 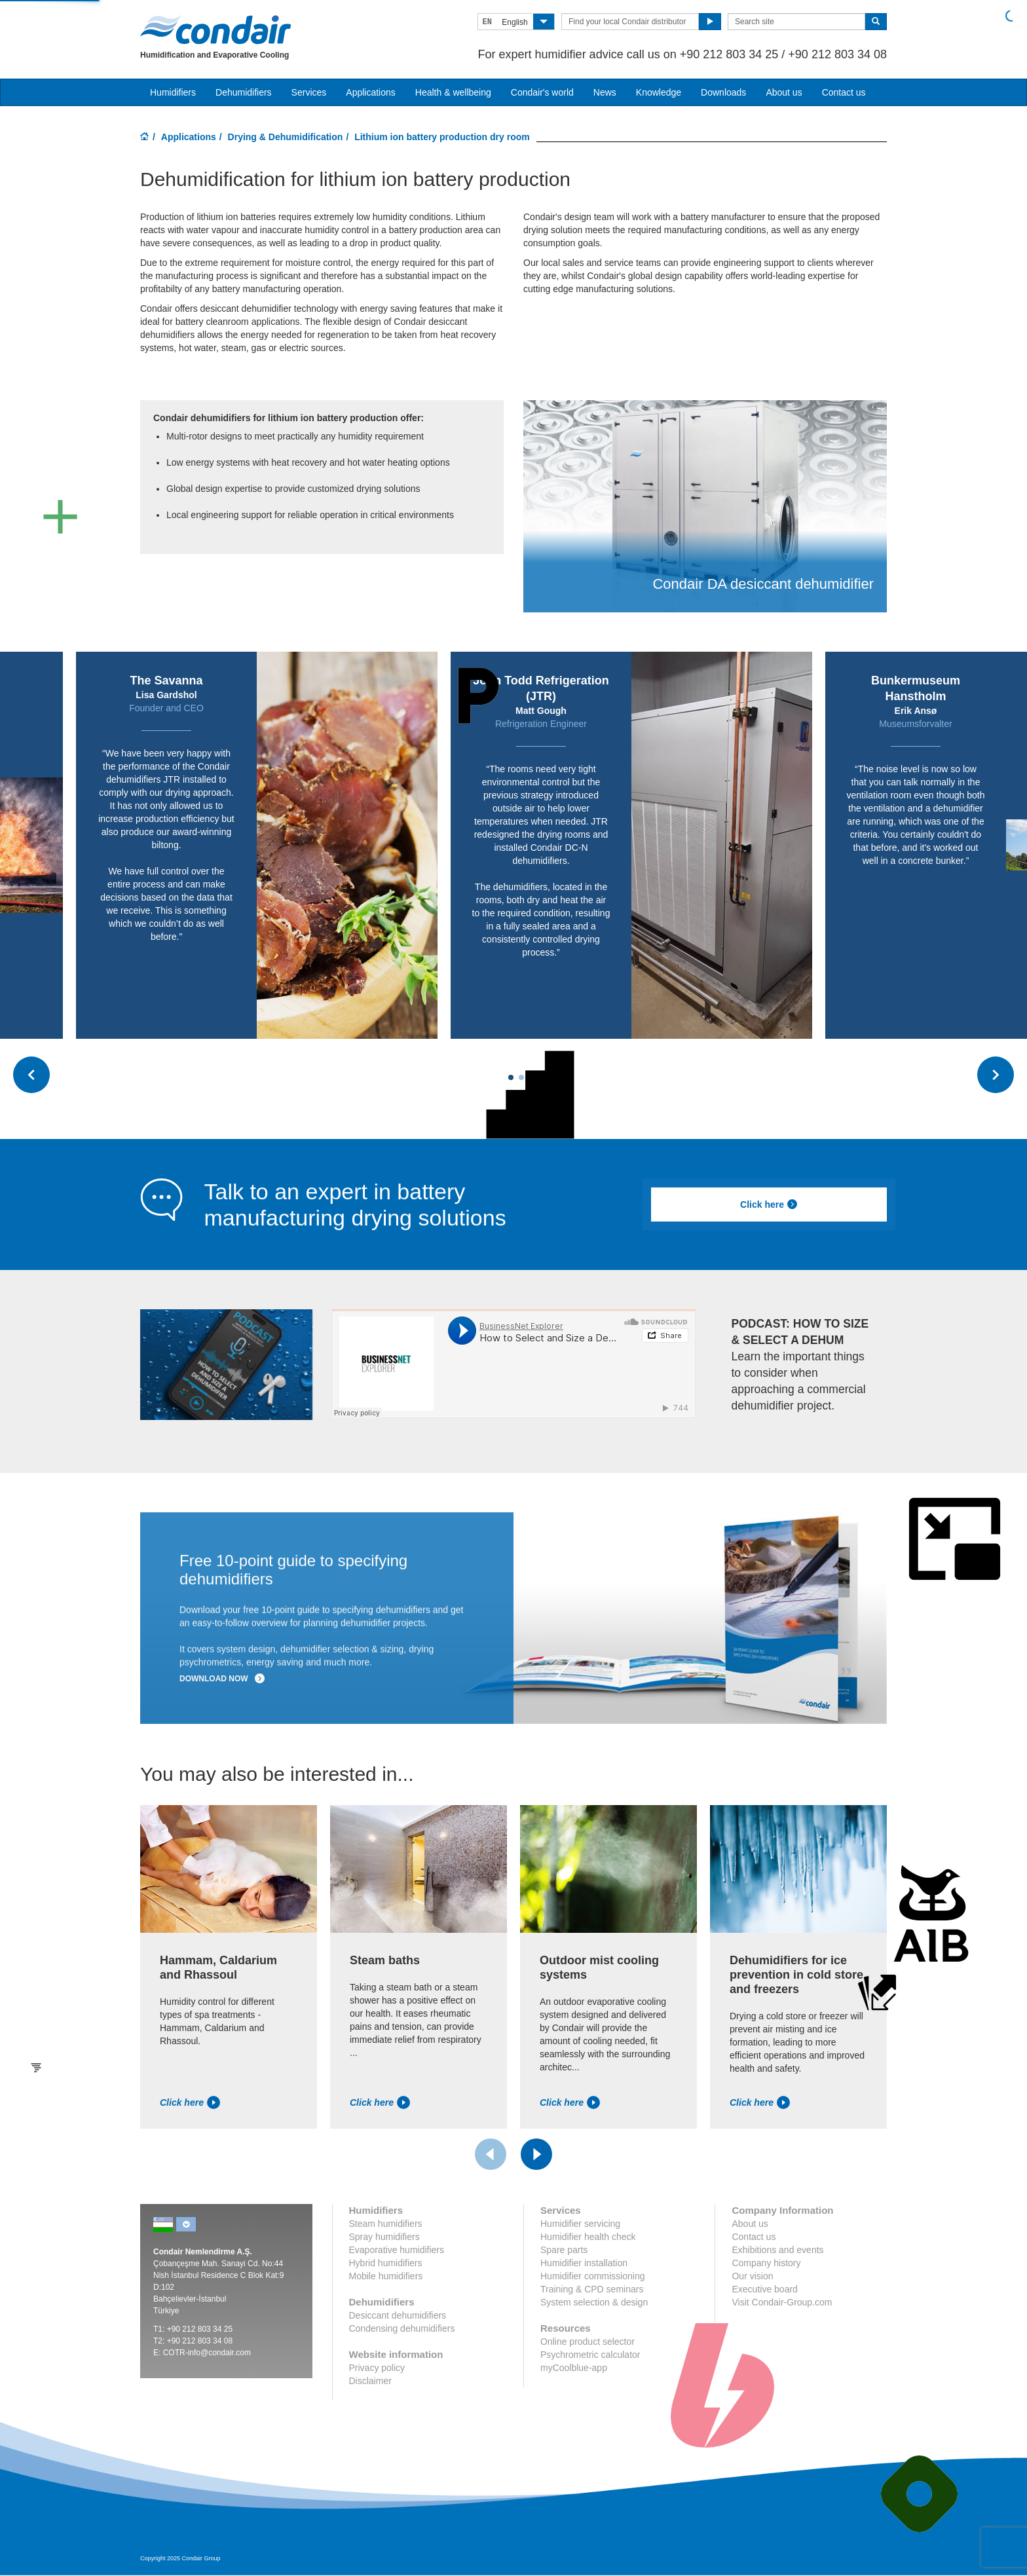 What do you see at coordinates (919, 2493) in the screenshot?
I see `open Hashnode blogging platform` at bounding box center [919, 2493].